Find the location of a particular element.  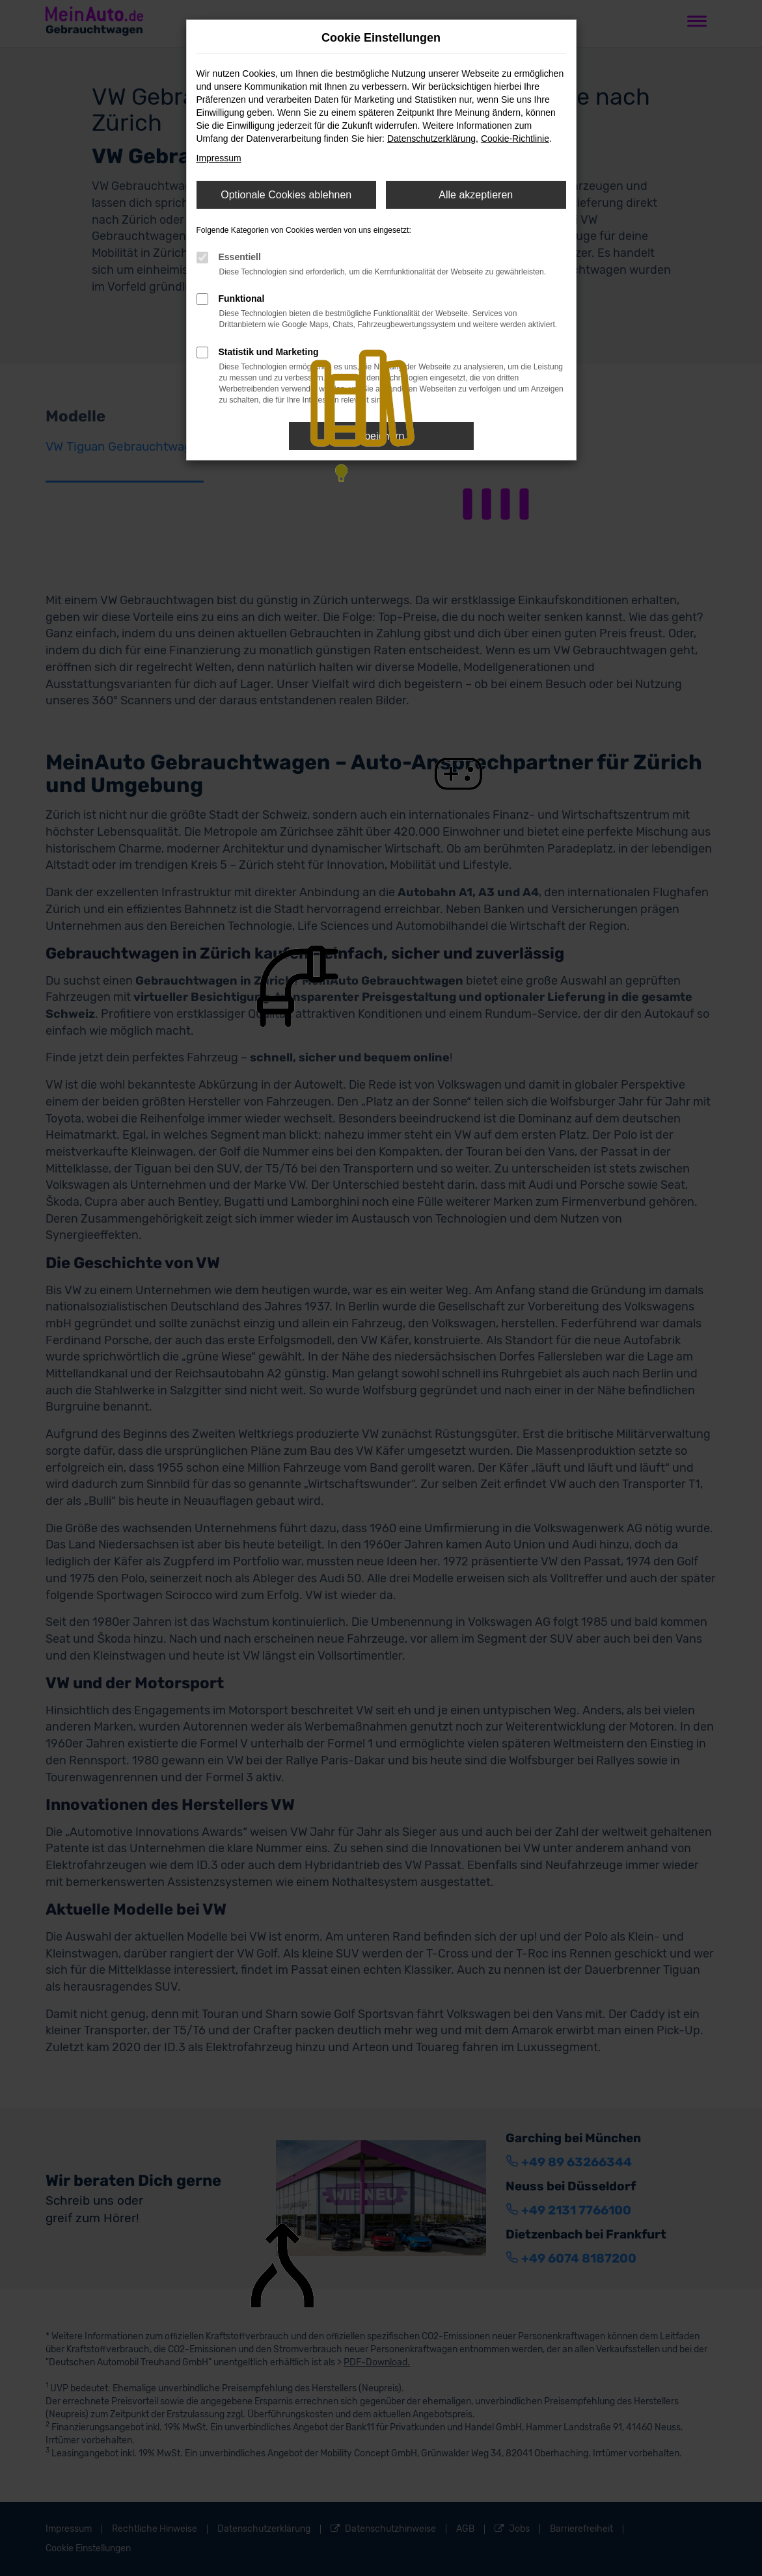

view a suggestion or tip is located at coordinates (340, 473).